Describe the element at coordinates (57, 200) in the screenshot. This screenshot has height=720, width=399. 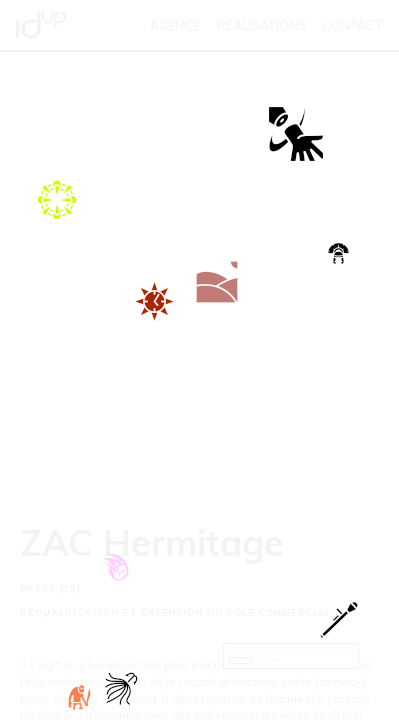
I see `represents a lamprey or parasitic creature in a game` at that location.